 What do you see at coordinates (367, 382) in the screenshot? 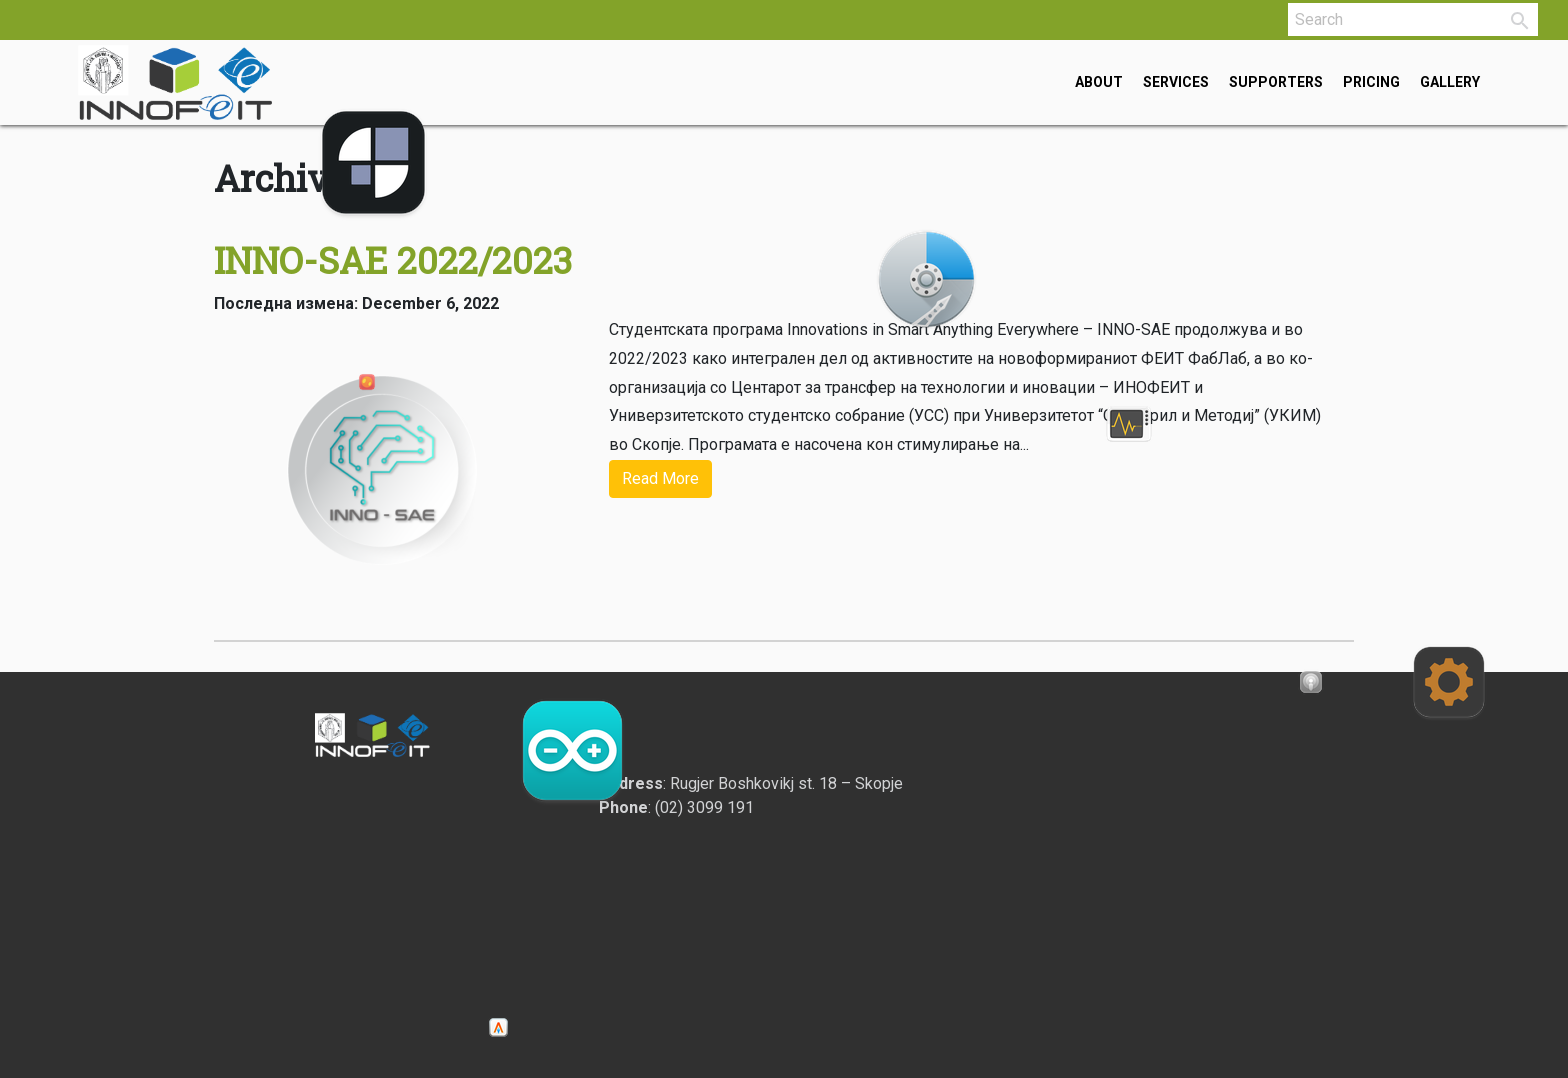
I see `open AntaresSQL database management app` at bounding box center [367, 382].